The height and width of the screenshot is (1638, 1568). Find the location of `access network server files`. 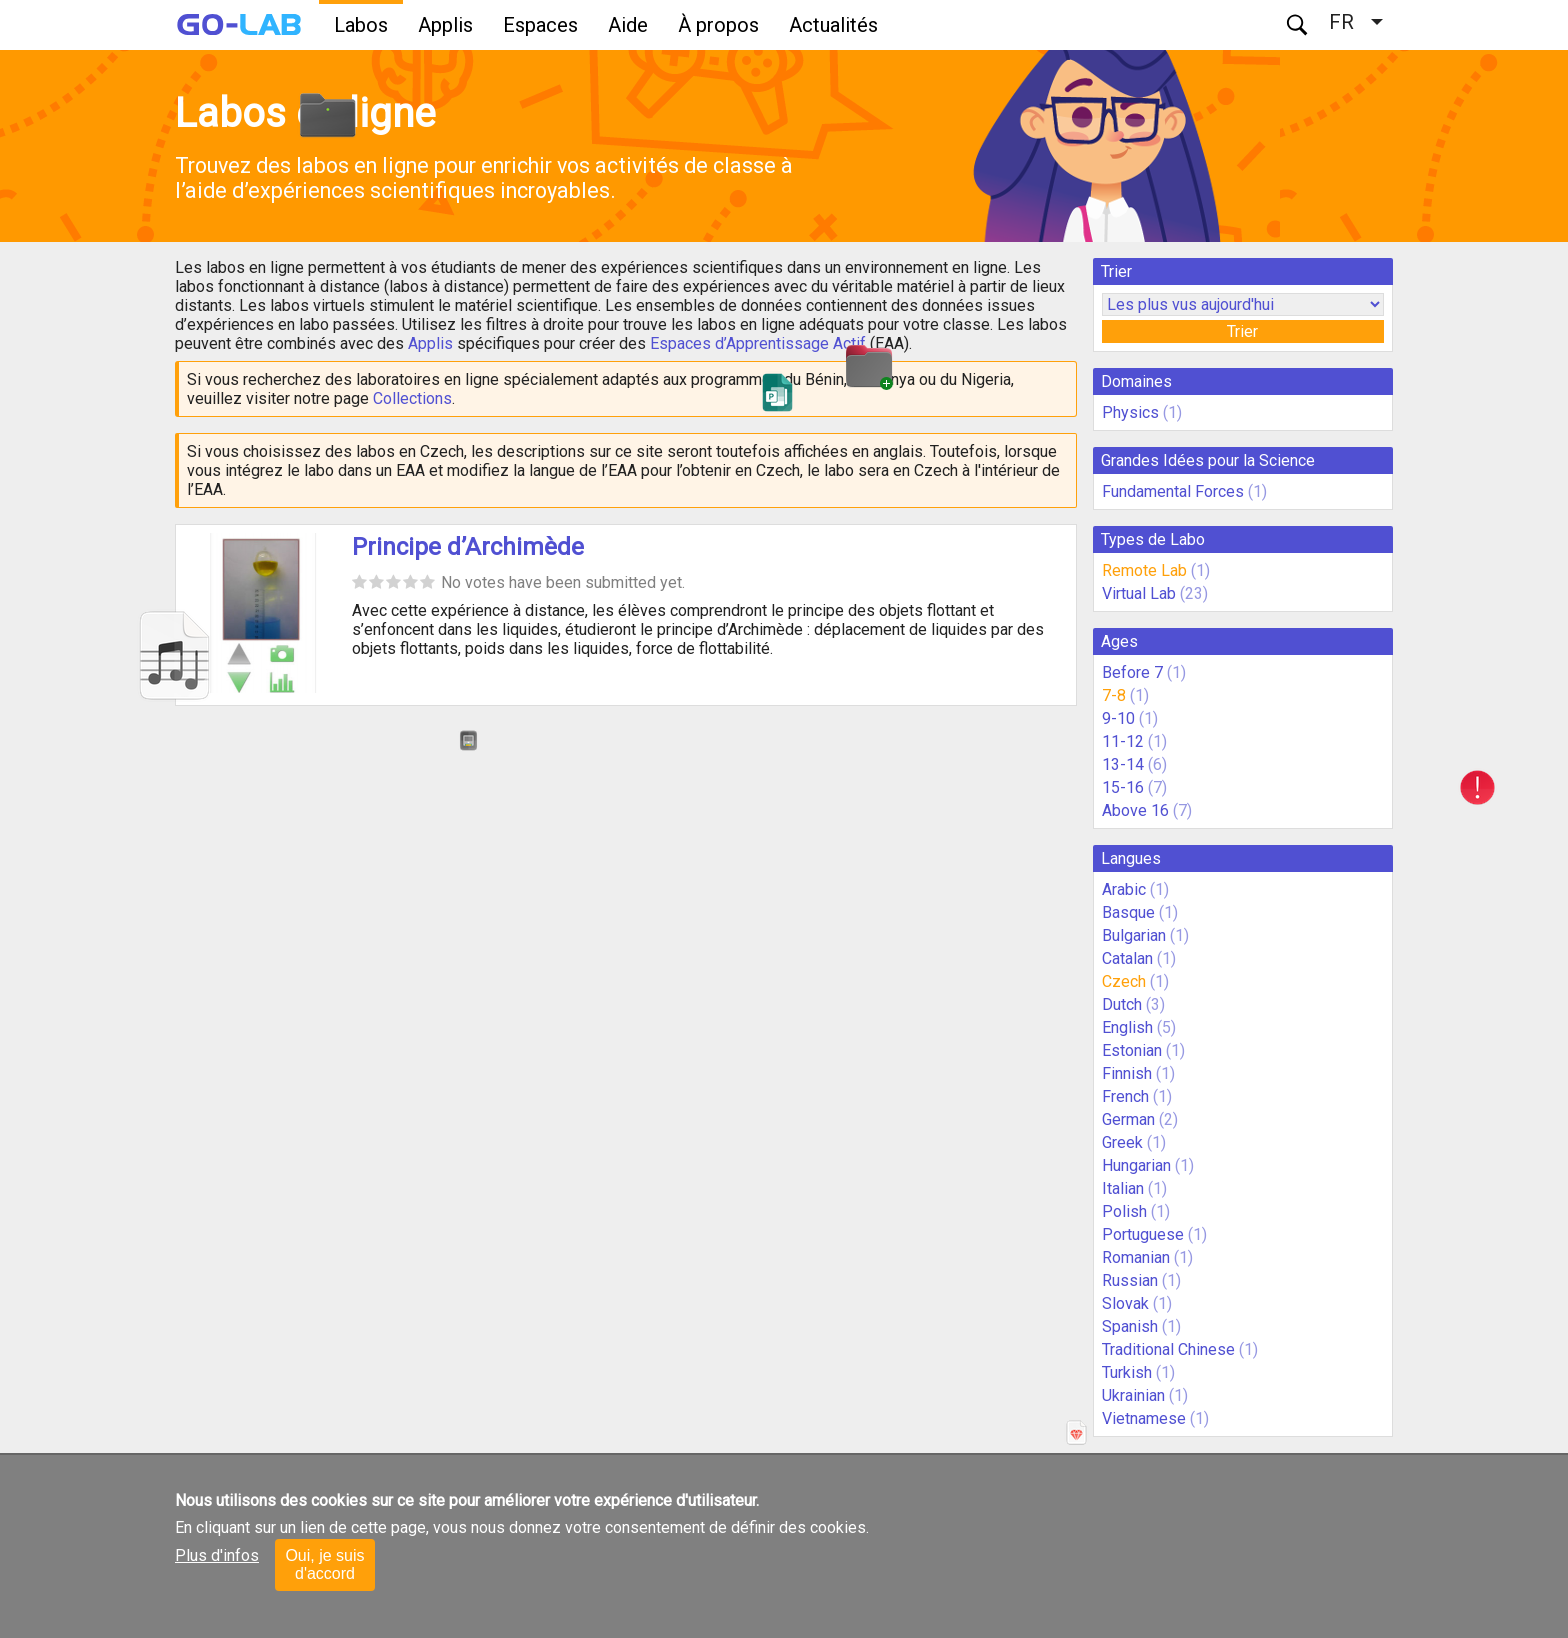

access network server files is located at coordinates (327, 116).